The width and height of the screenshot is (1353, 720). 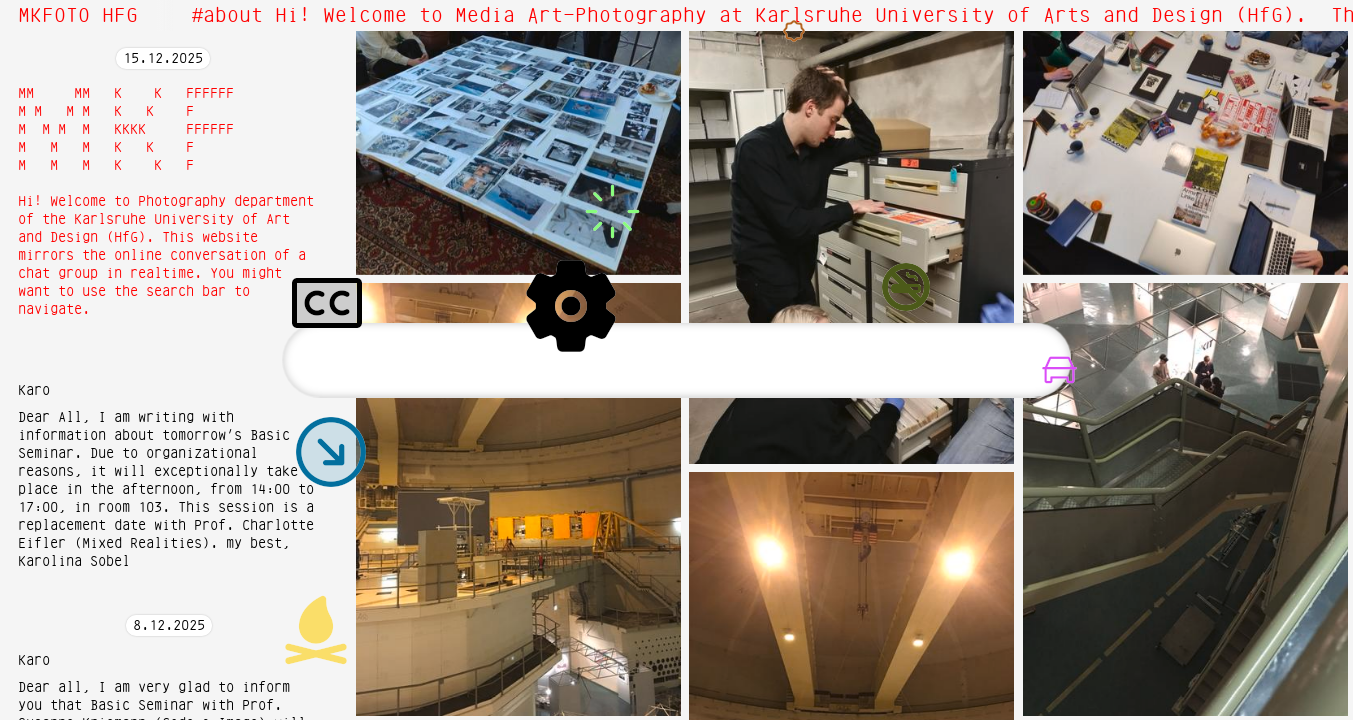 I want to click on indicates verified or authenticated content, so click(x=794, y=31).